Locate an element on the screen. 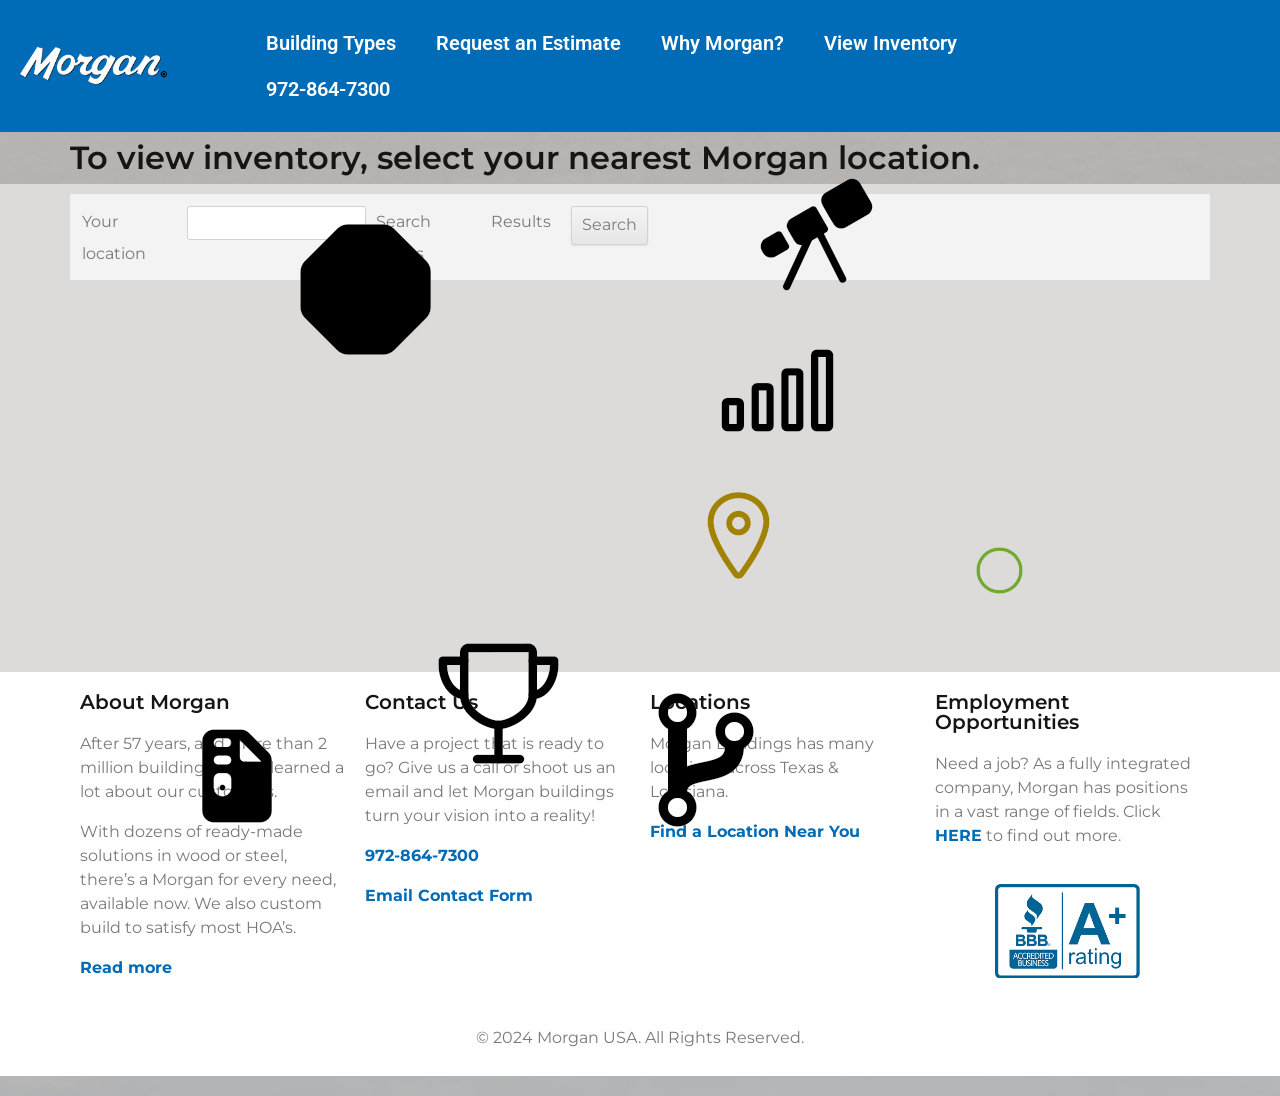 The image size is (1280, 1096). view current location on map is located at coordinates (738, 535).